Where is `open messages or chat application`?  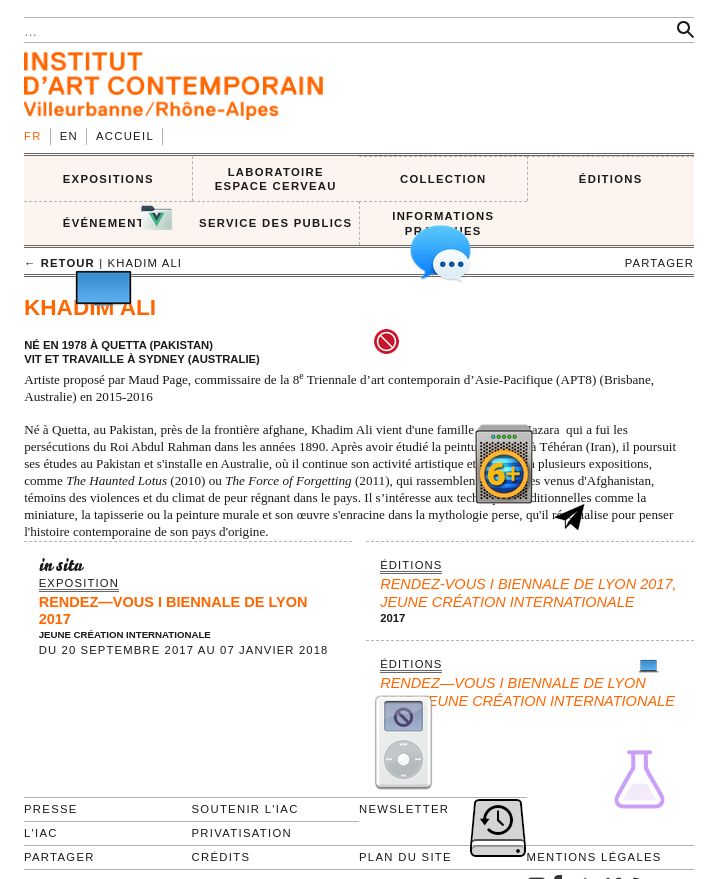
open messages or chat application is located at coordinates (440, 252).